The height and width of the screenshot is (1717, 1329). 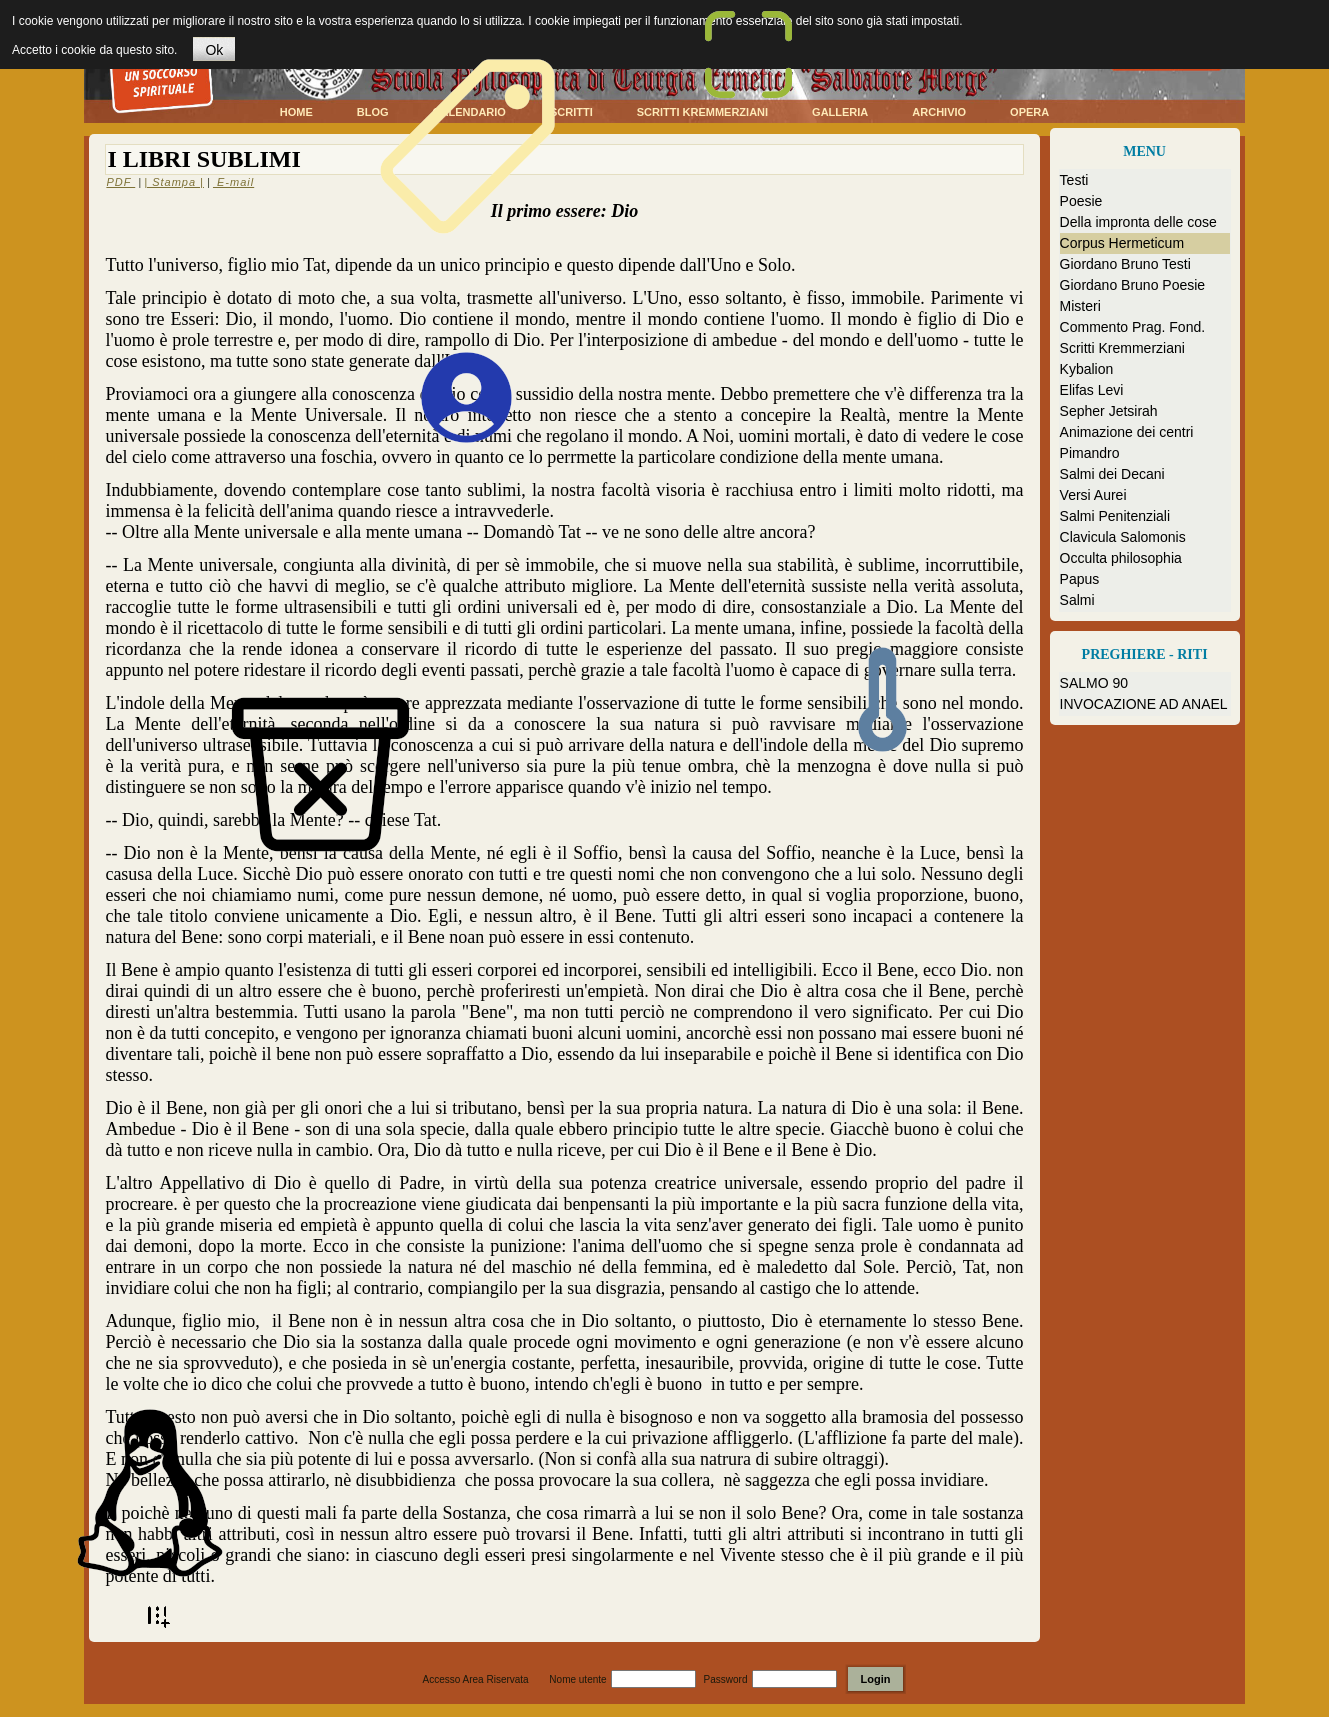 I want to click on add a new road to the map, so click(x=157, y=1615).